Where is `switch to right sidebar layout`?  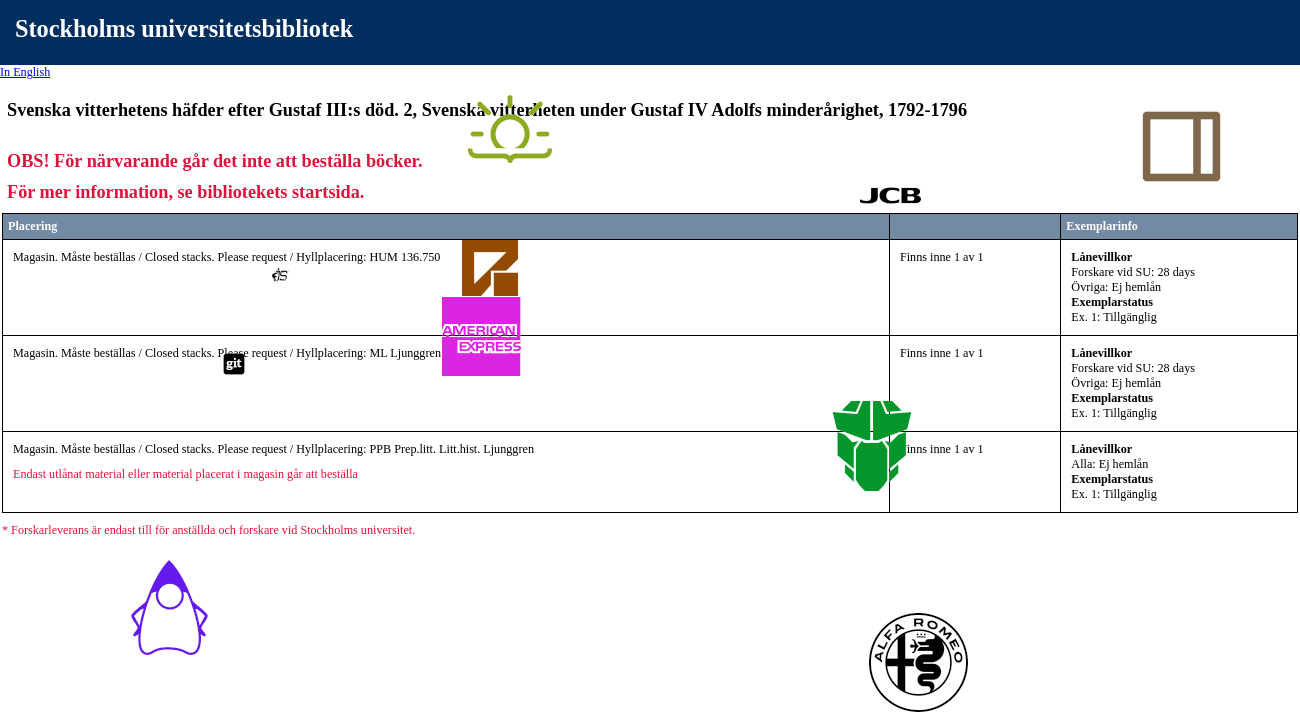
switch to right sidebar layout is located at coordinates (1181, 146).